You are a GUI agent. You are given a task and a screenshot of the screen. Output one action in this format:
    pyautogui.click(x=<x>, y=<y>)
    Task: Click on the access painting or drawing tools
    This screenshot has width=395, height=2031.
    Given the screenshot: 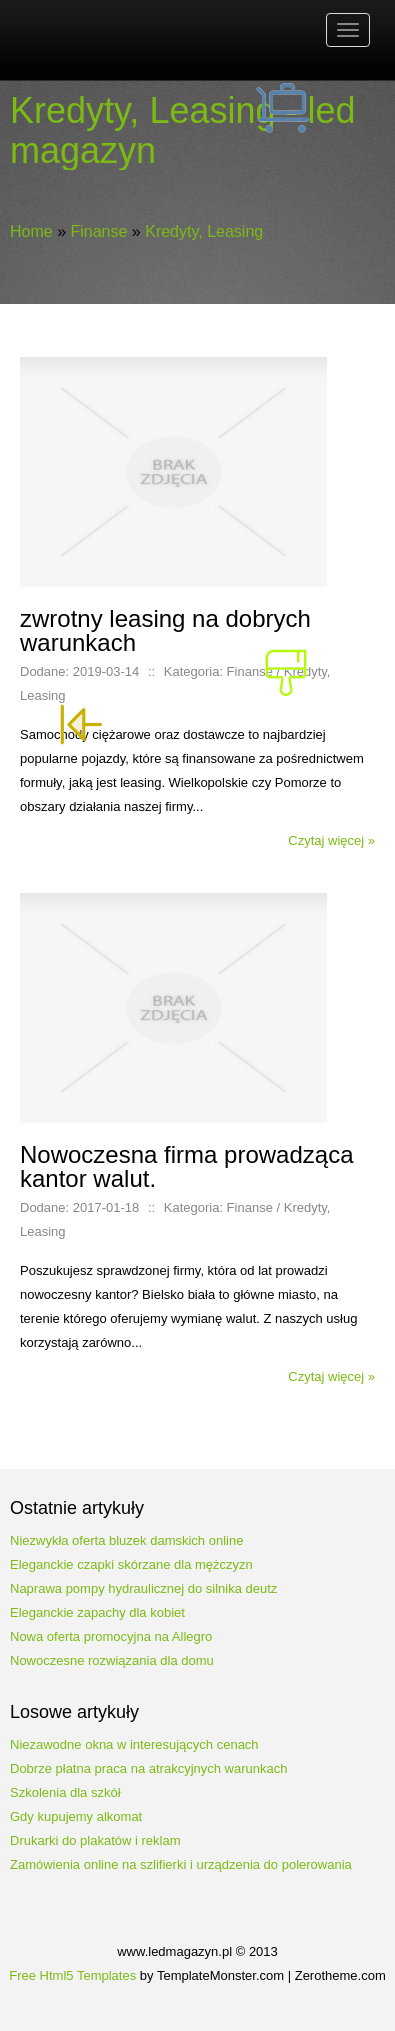 What is the action you would take?
    pyautogui.click(x=286, y=672)
    